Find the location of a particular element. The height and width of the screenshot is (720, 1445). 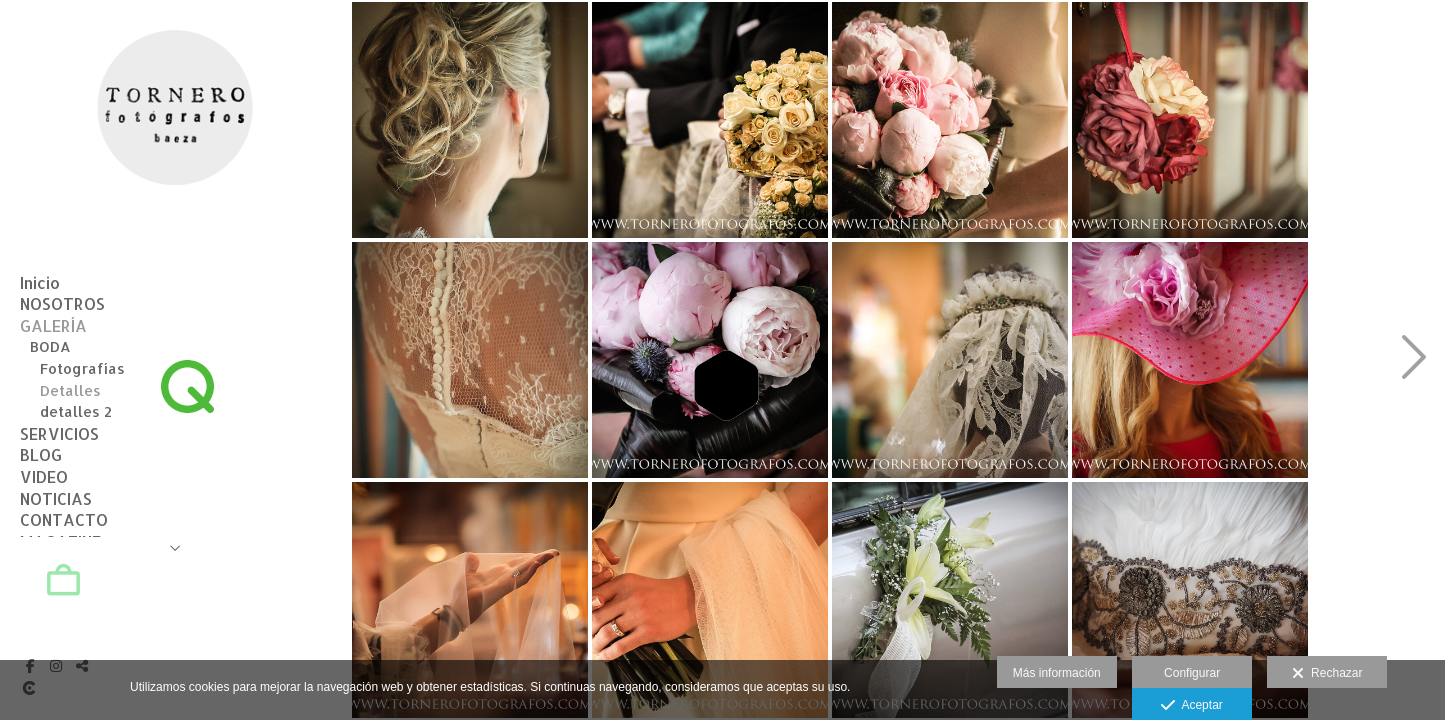

view your shopping bag is located at coordinates (63, 581).